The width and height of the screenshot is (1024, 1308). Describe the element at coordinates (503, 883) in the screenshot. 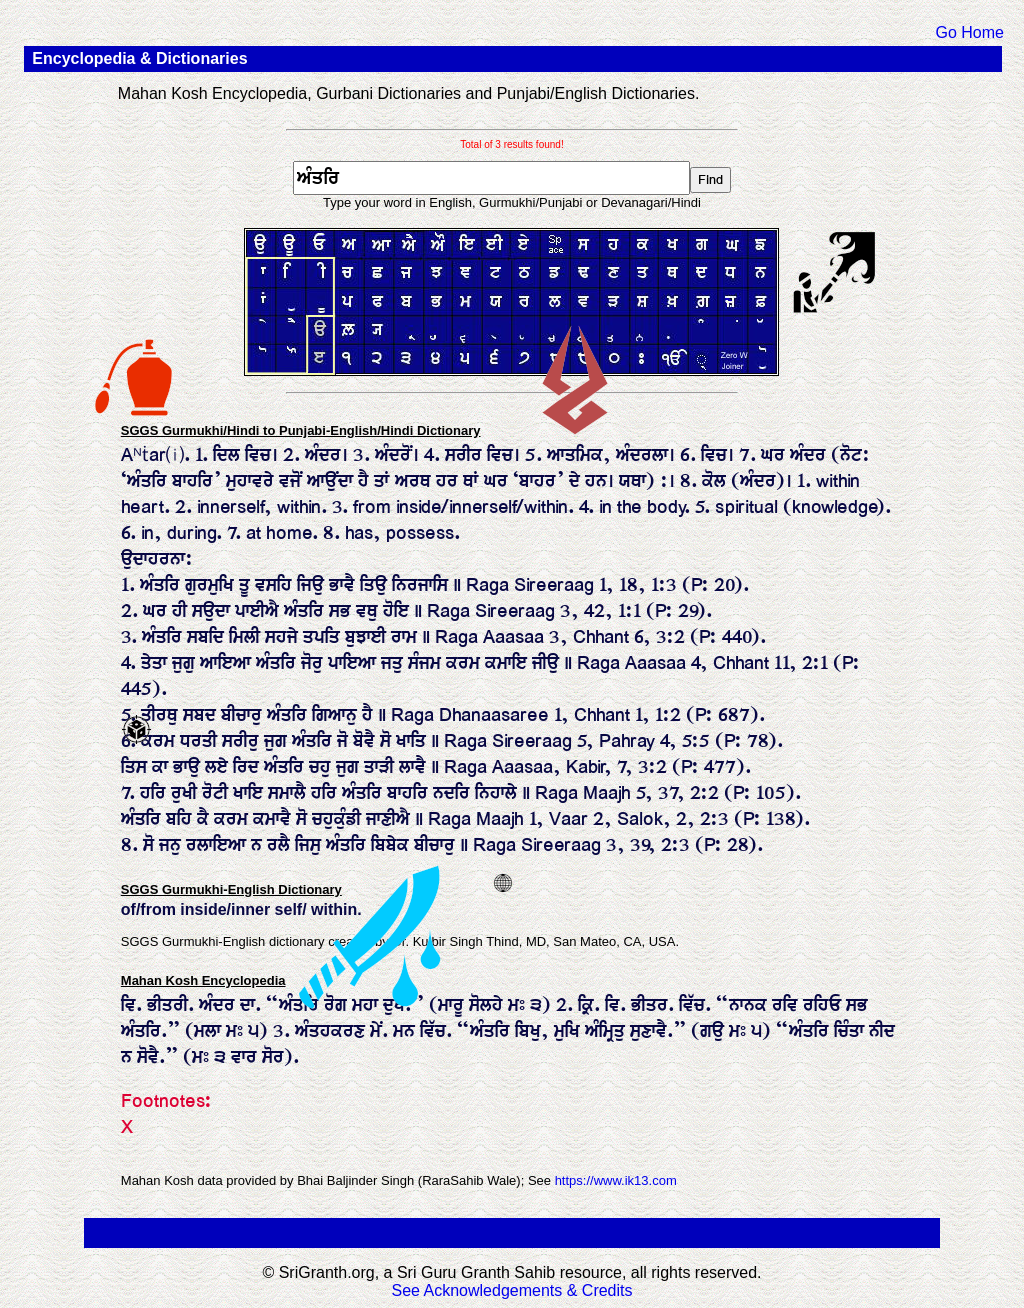

I see `access global or international settings` at that location.